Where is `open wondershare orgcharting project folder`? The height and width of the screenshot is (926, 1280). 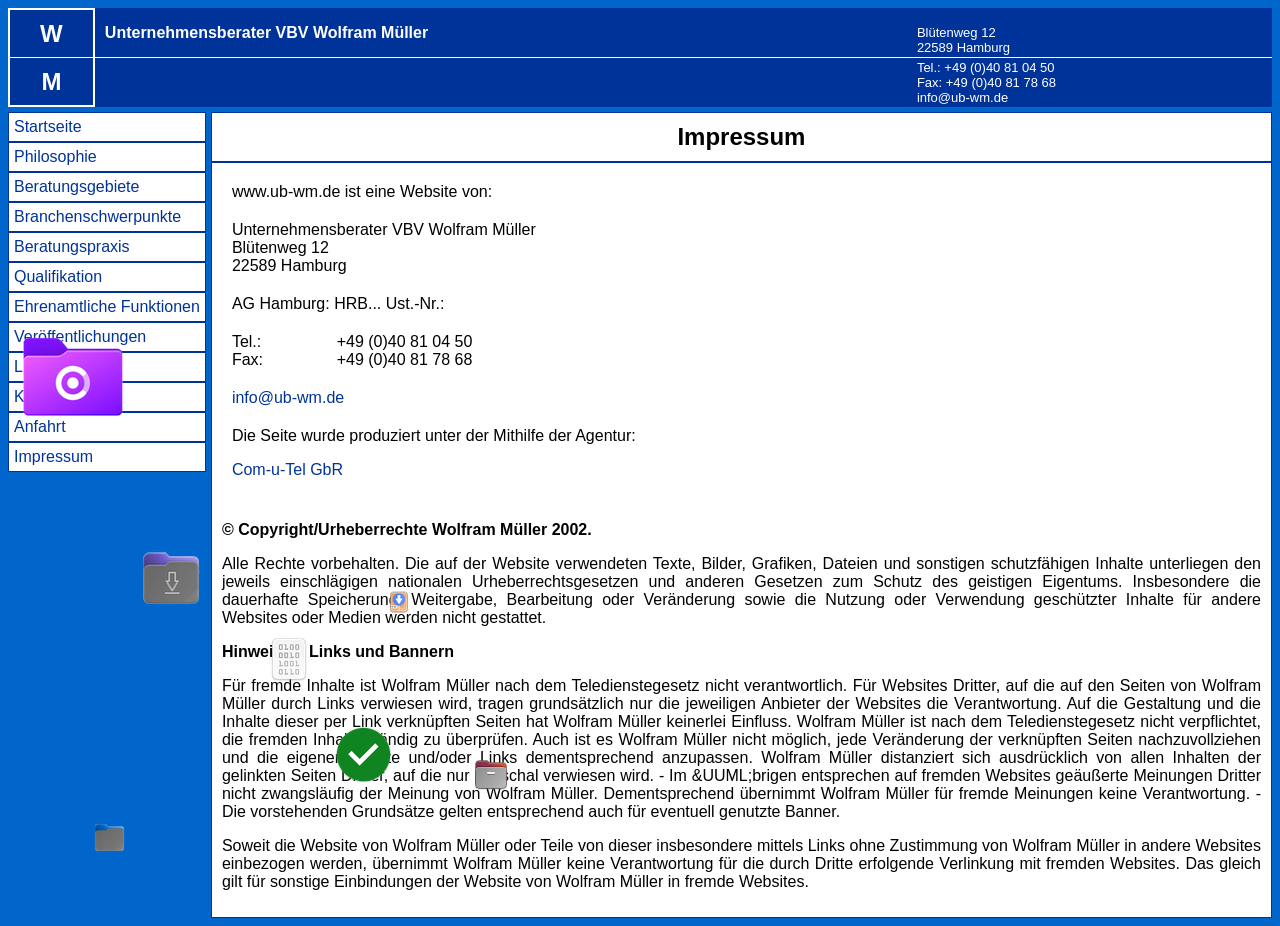 open wondershare orgcharting project folder is located at coordinates (72, 379).